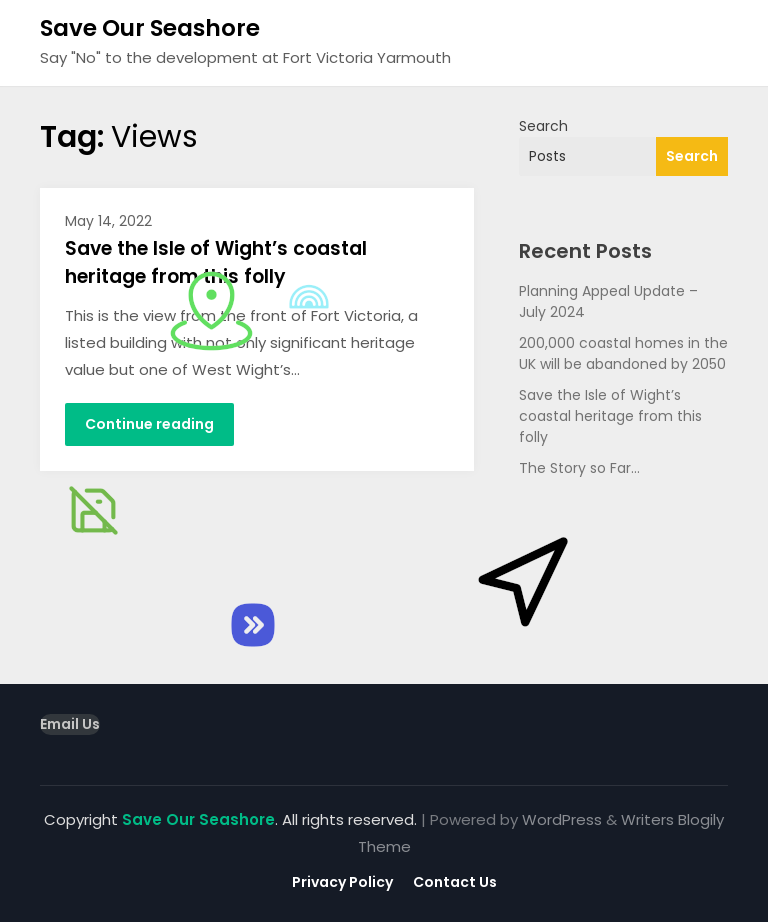  I want to click on view location area or region on map, so click(211, 312).